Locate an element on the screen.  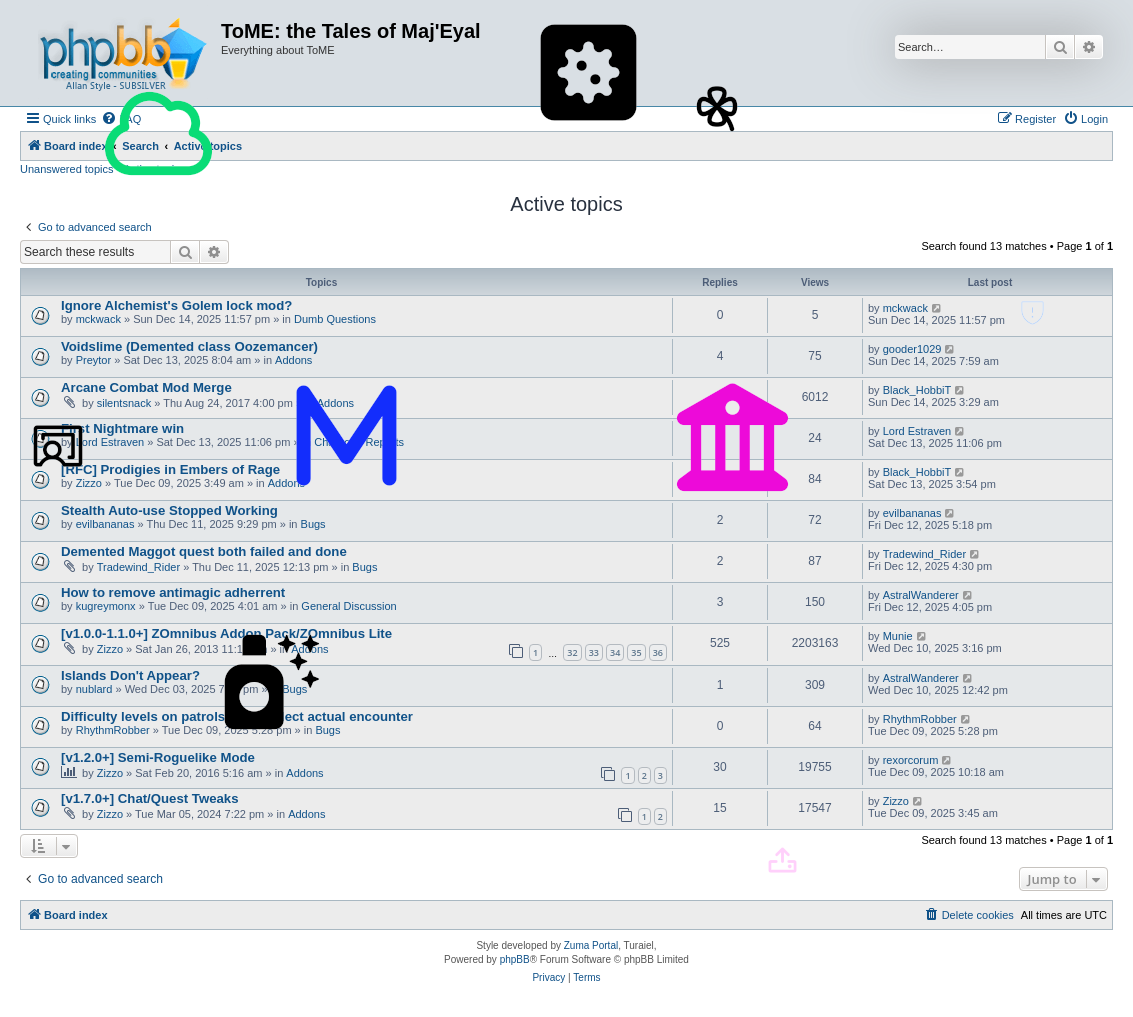
indicates a luck or chance-based feature is located at coordinates (717, 108).